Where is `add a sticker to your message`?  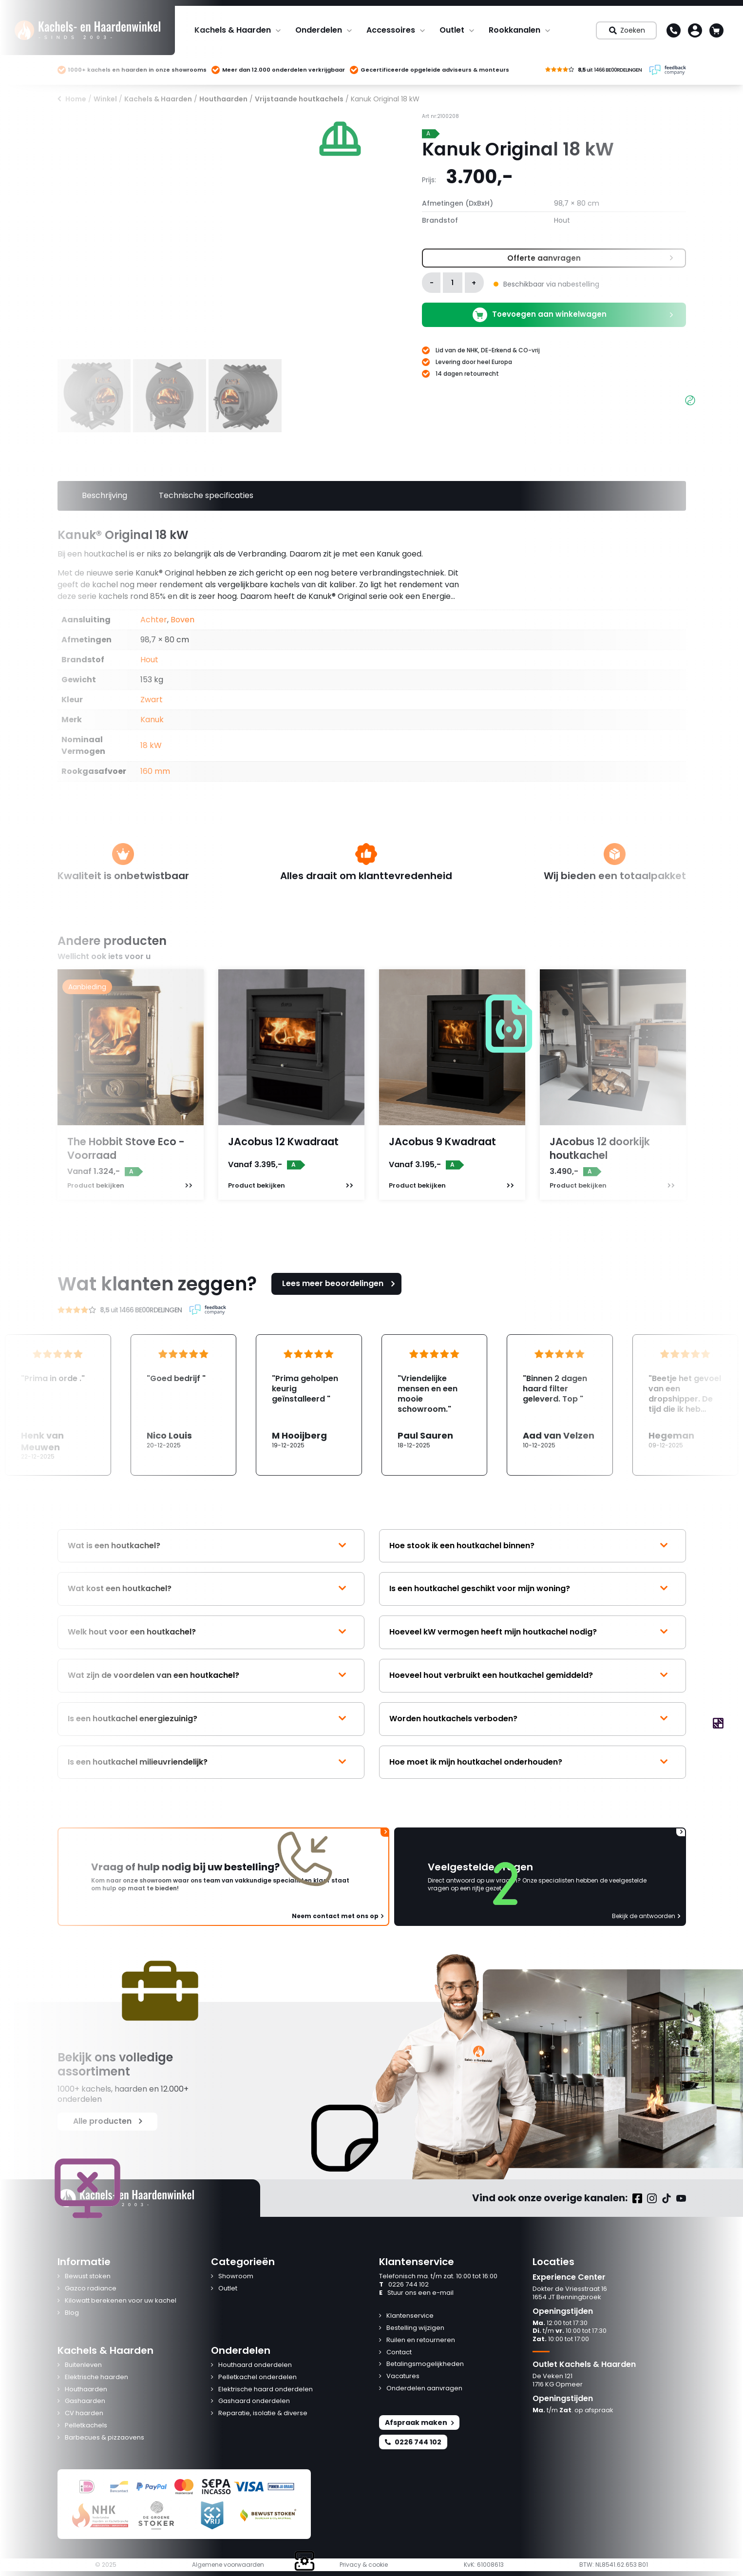 add a sticker to your message is located at coordinates (344, 2138).